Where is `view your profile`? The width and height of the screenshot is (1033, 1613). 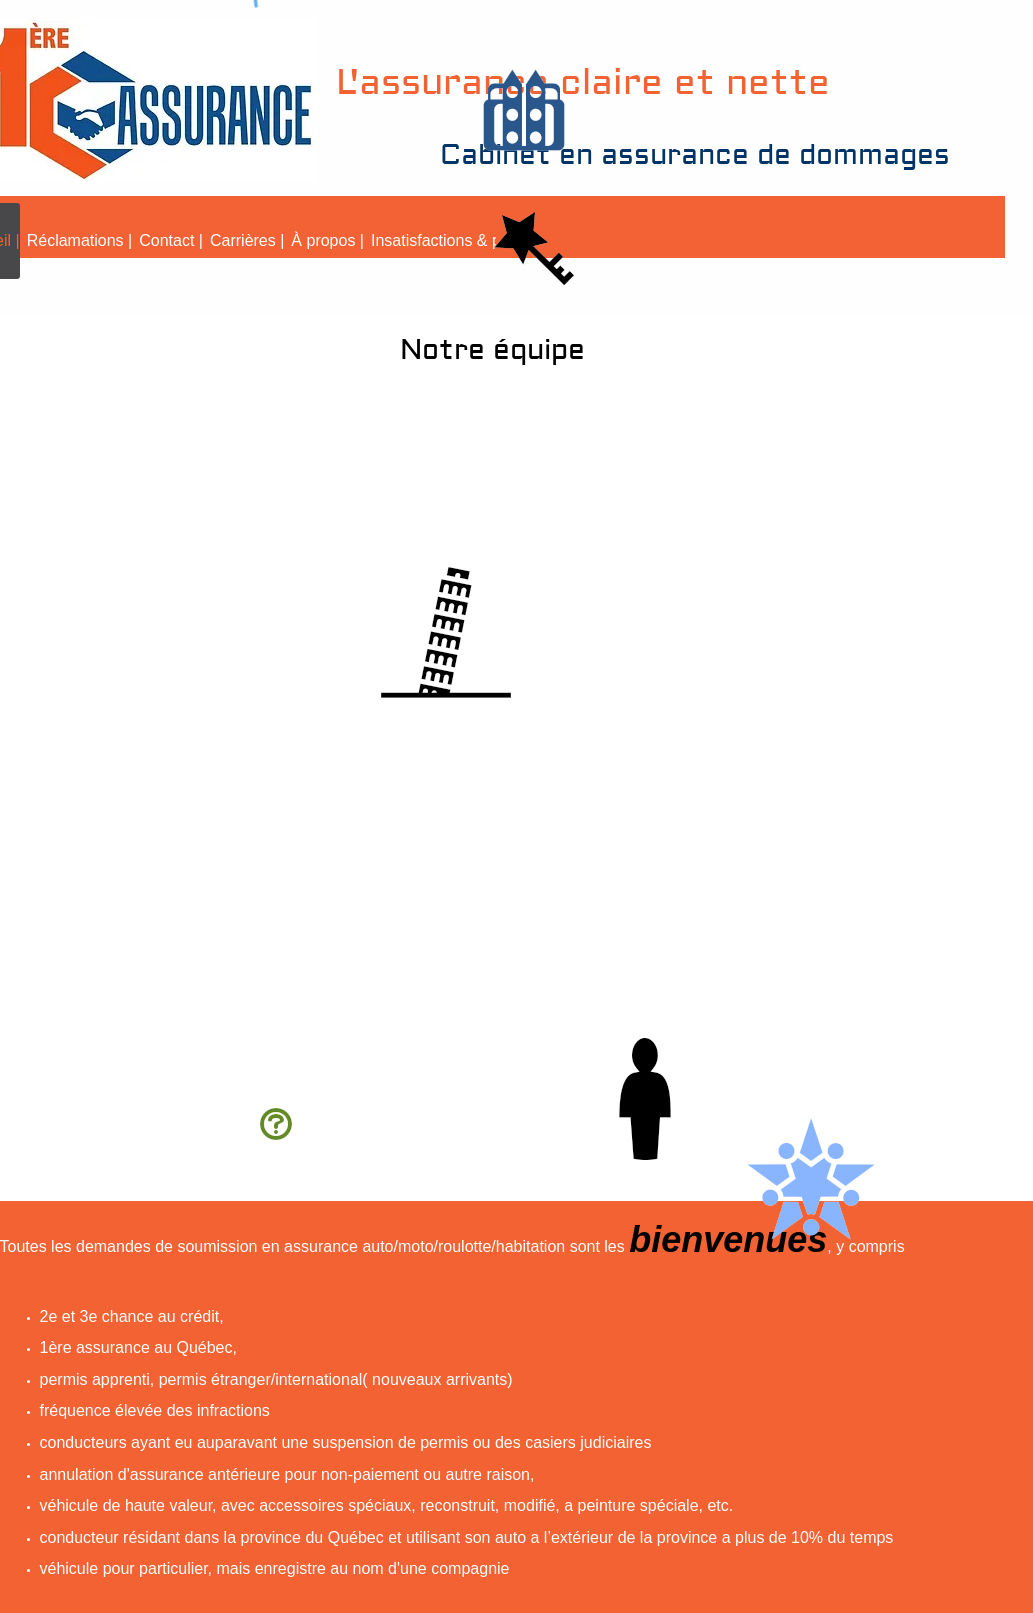 view your profile is located at coordinates (645, 1099).